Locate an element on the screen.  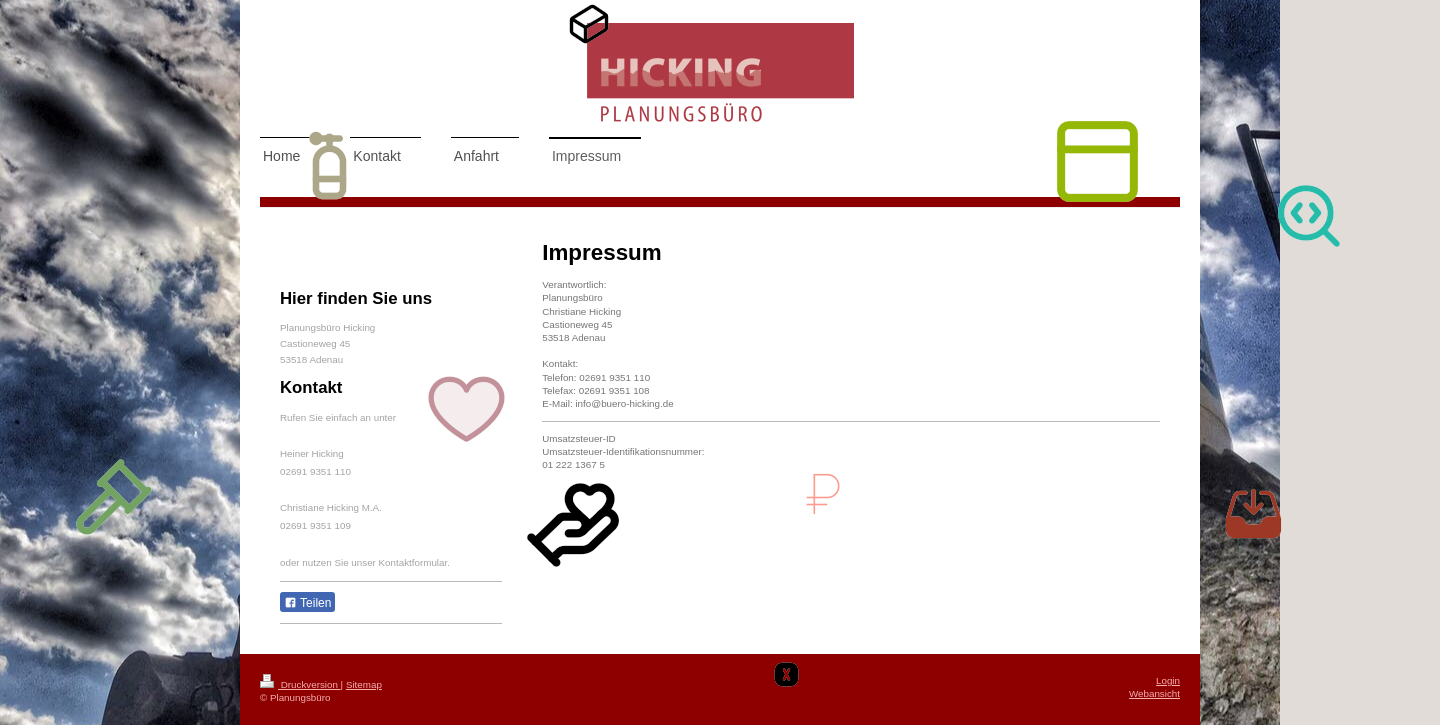
indicates Russian ruble currency is located at coordinates (823, 494).